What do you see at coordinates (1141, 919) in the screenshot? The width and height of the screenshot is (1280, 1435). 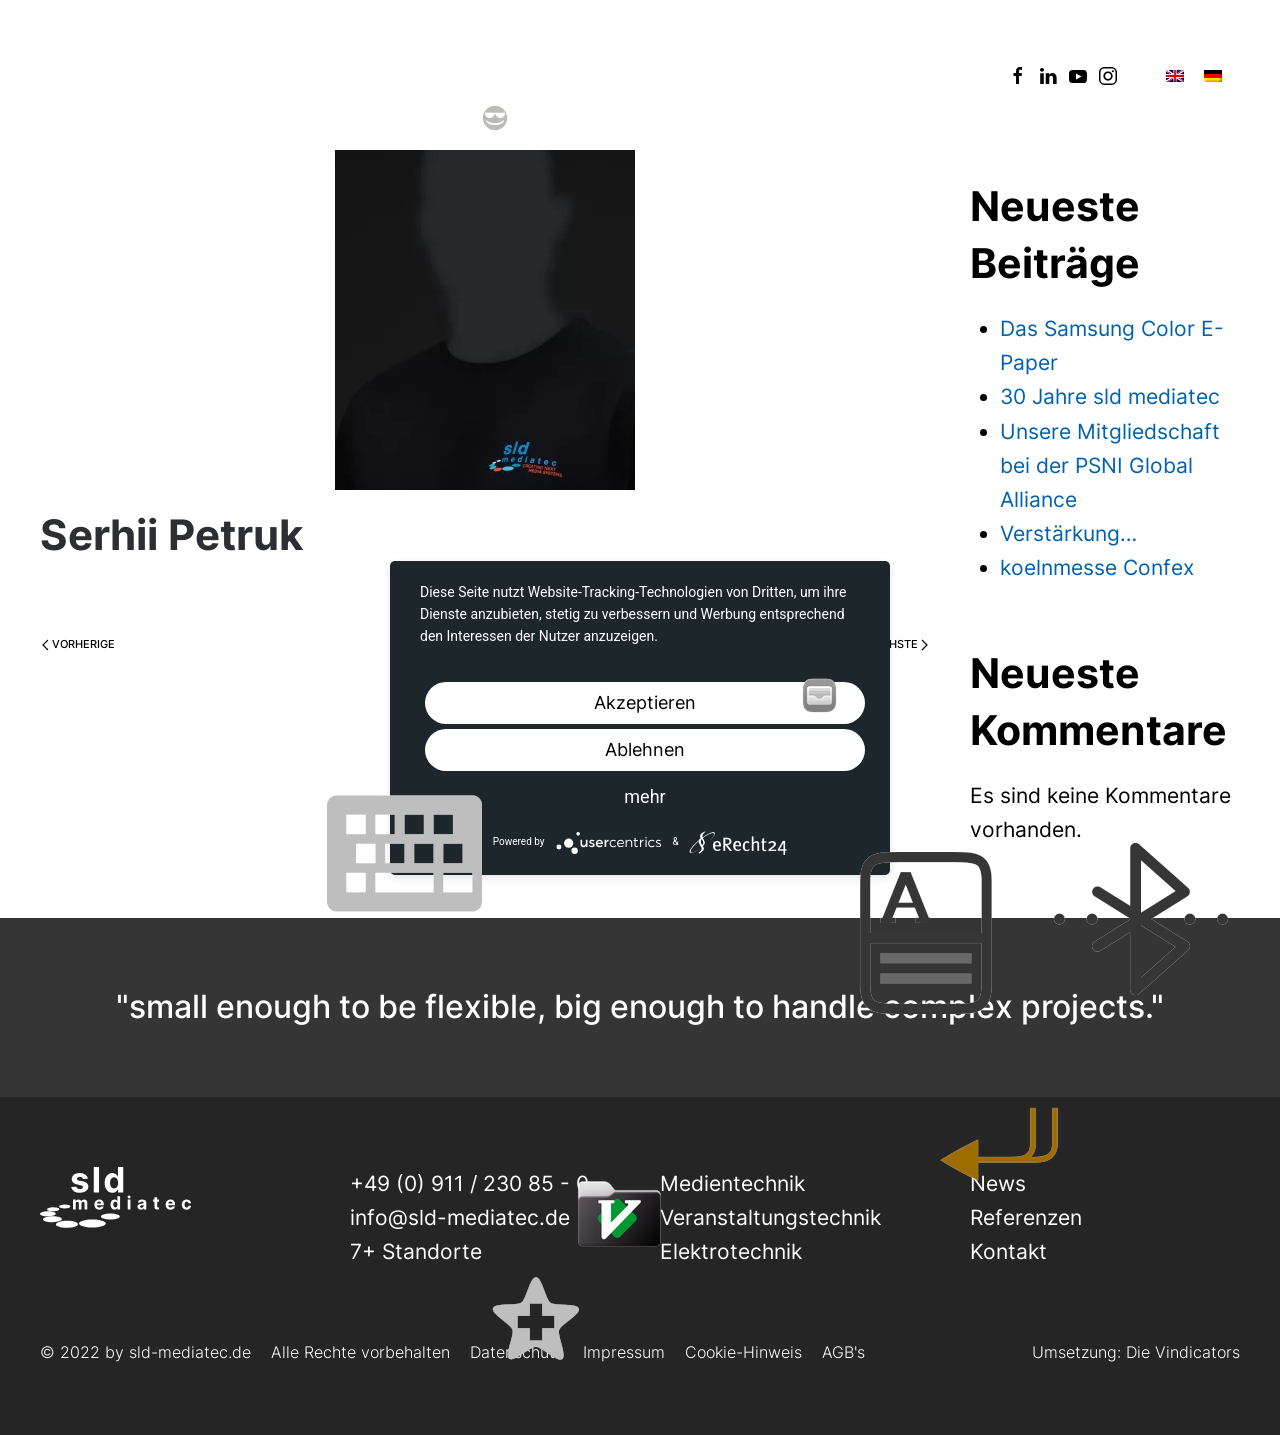 I see `bluetooth is enabled and active` at bounding box center [1141, 919].